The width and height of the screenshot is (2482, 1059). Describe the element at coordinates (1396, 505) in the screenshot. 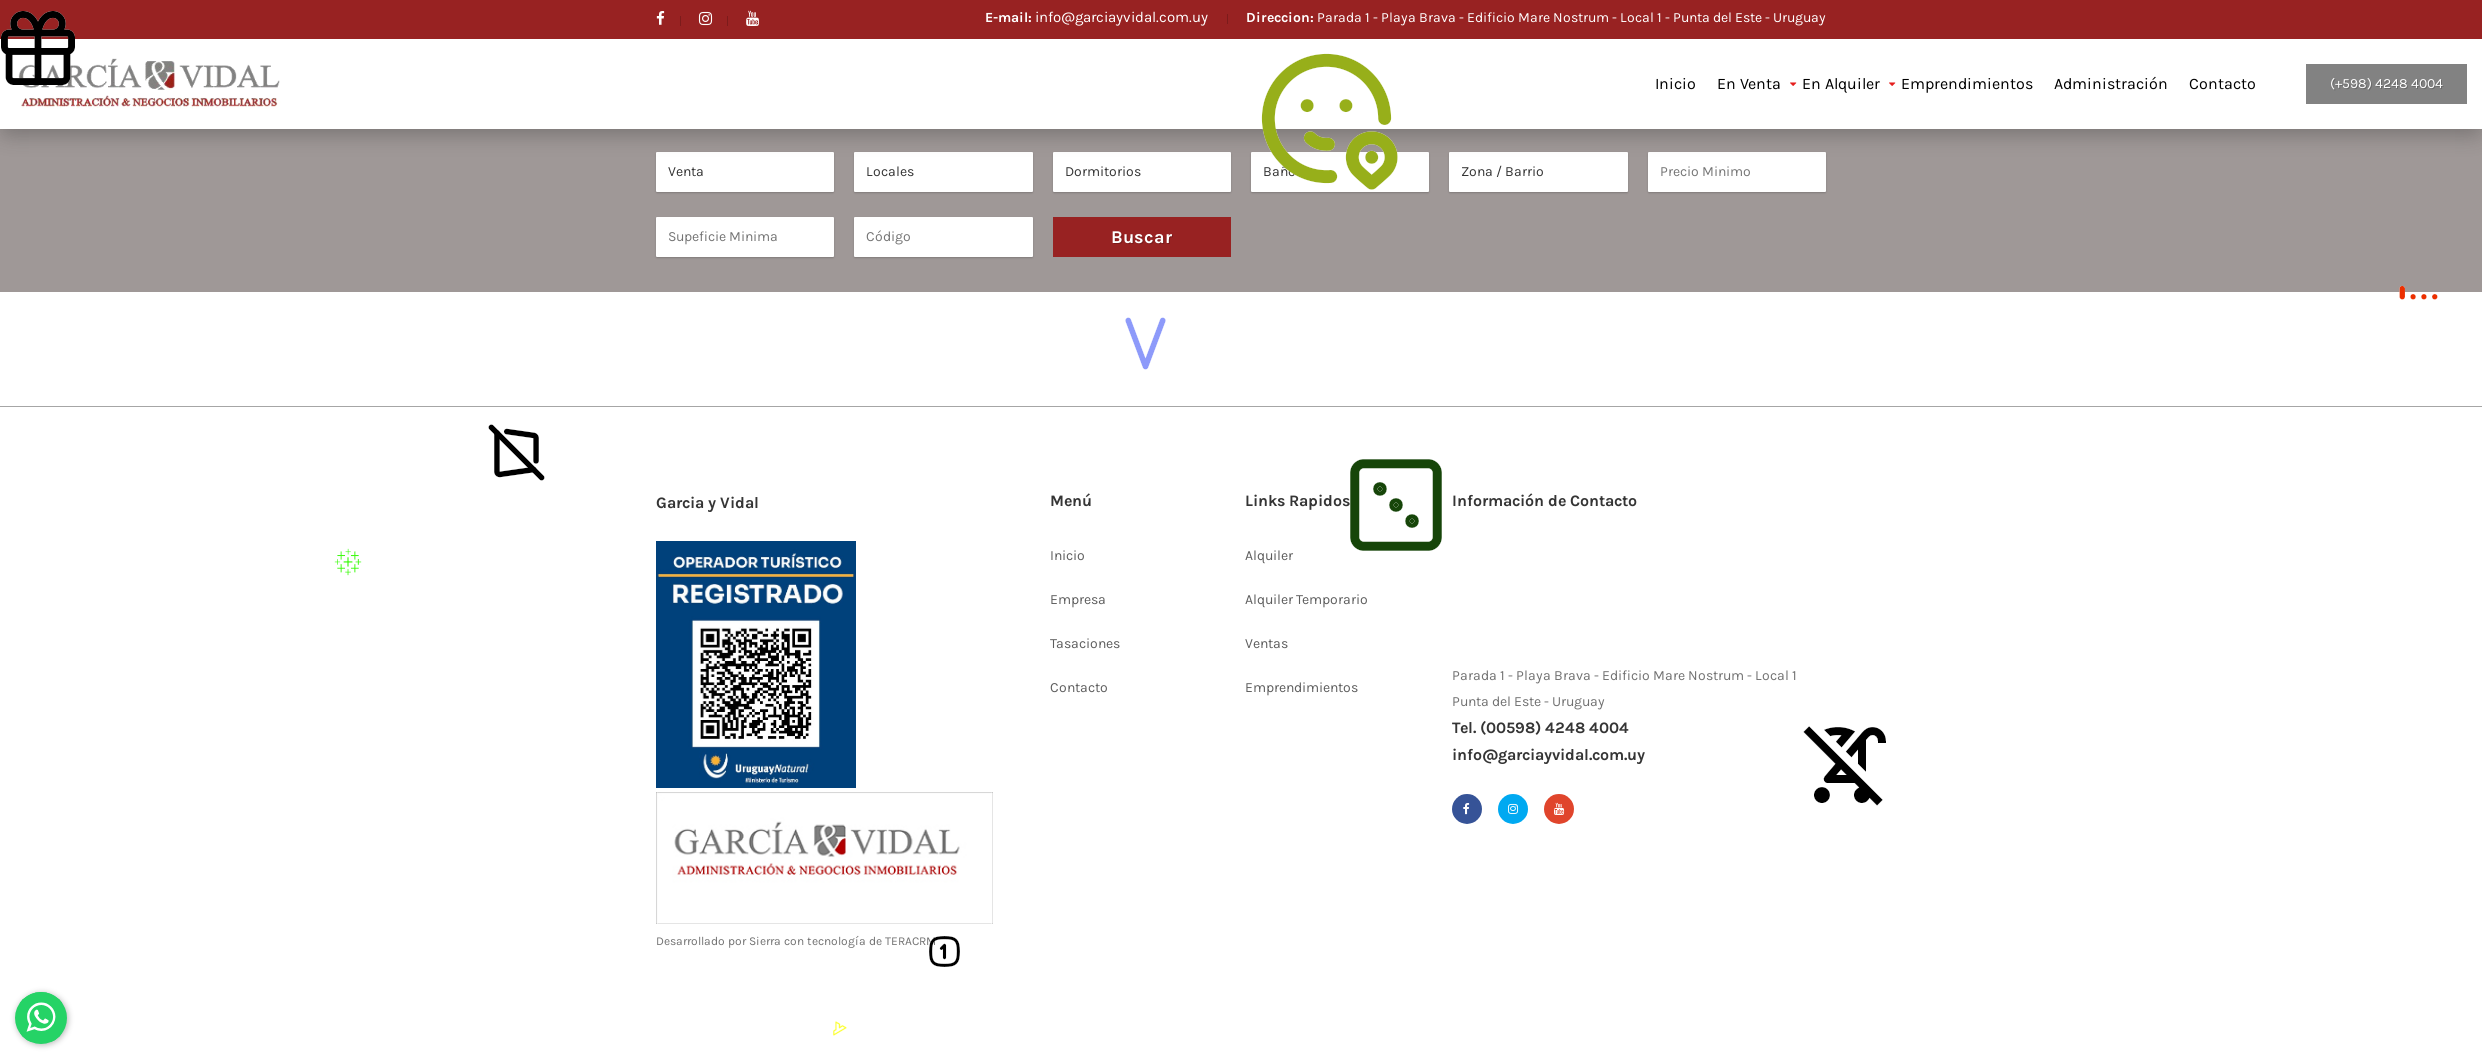

I see `roll dice or generate random number` at that location.